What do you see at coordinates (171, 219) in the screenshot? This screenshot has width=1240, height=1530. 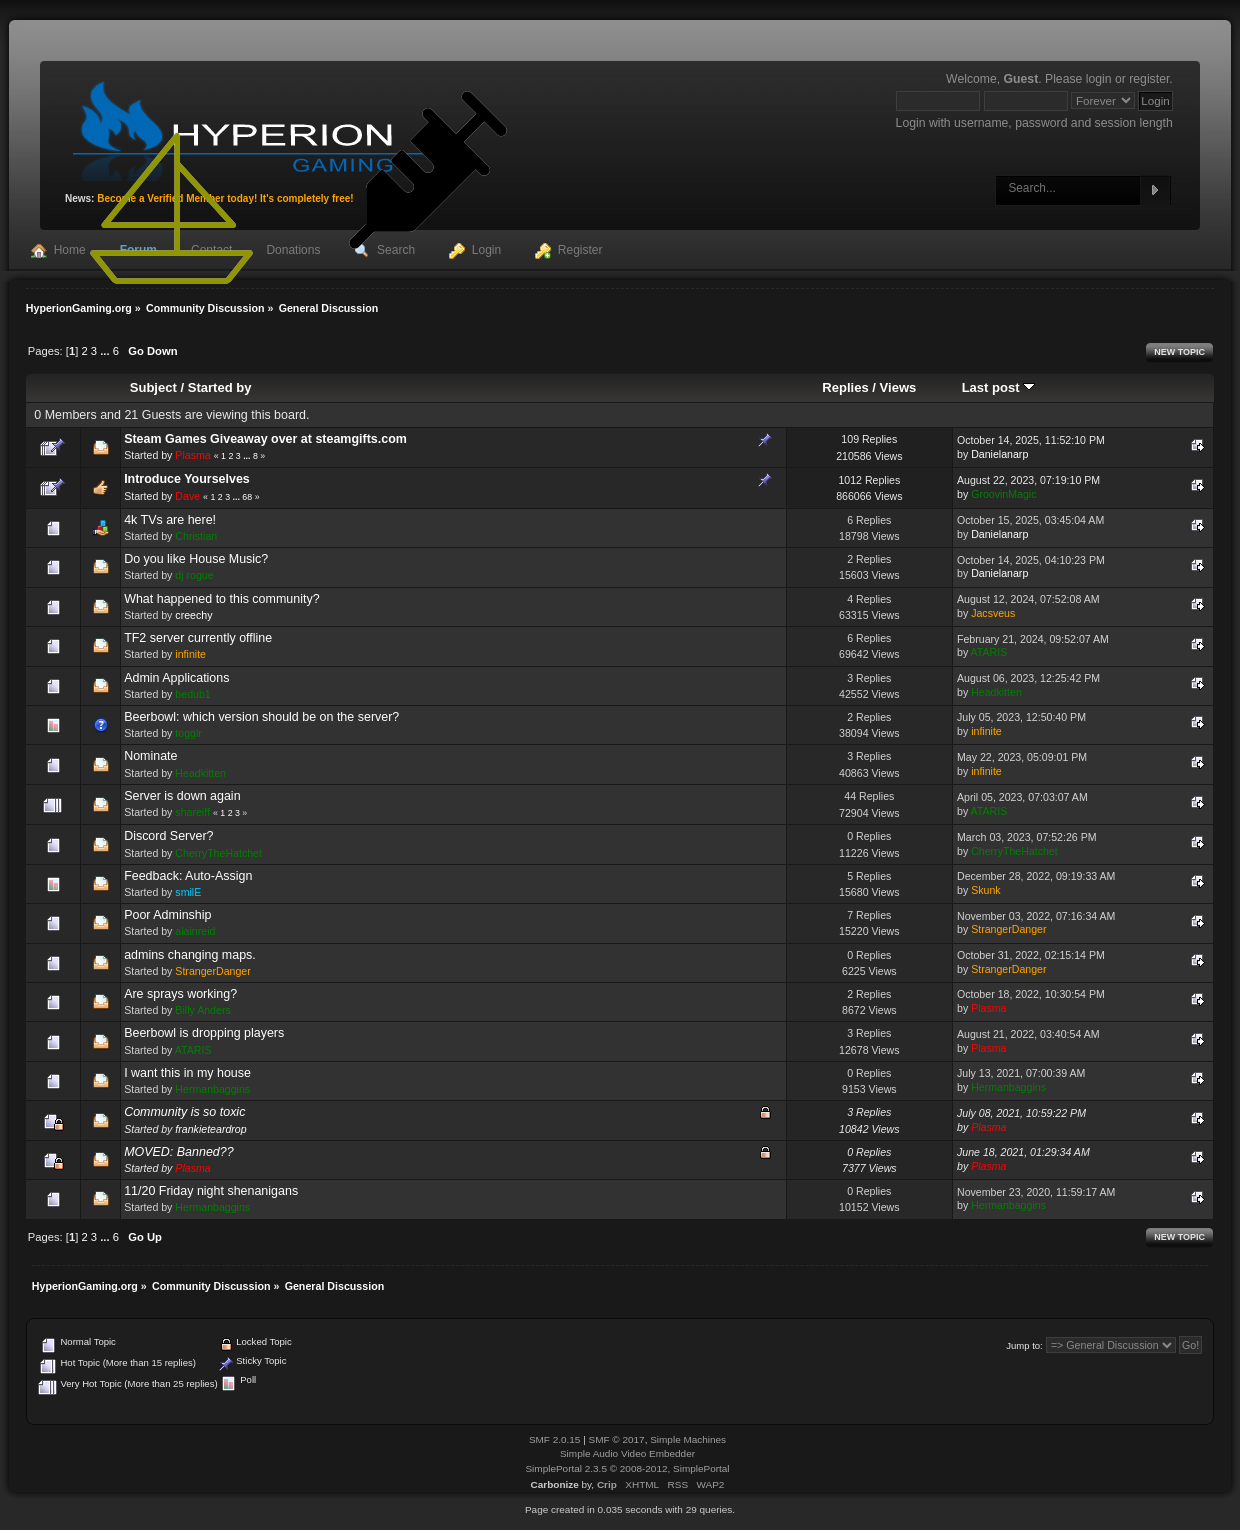 I see `access sailing or boating features` at bounding box center [171, 219].